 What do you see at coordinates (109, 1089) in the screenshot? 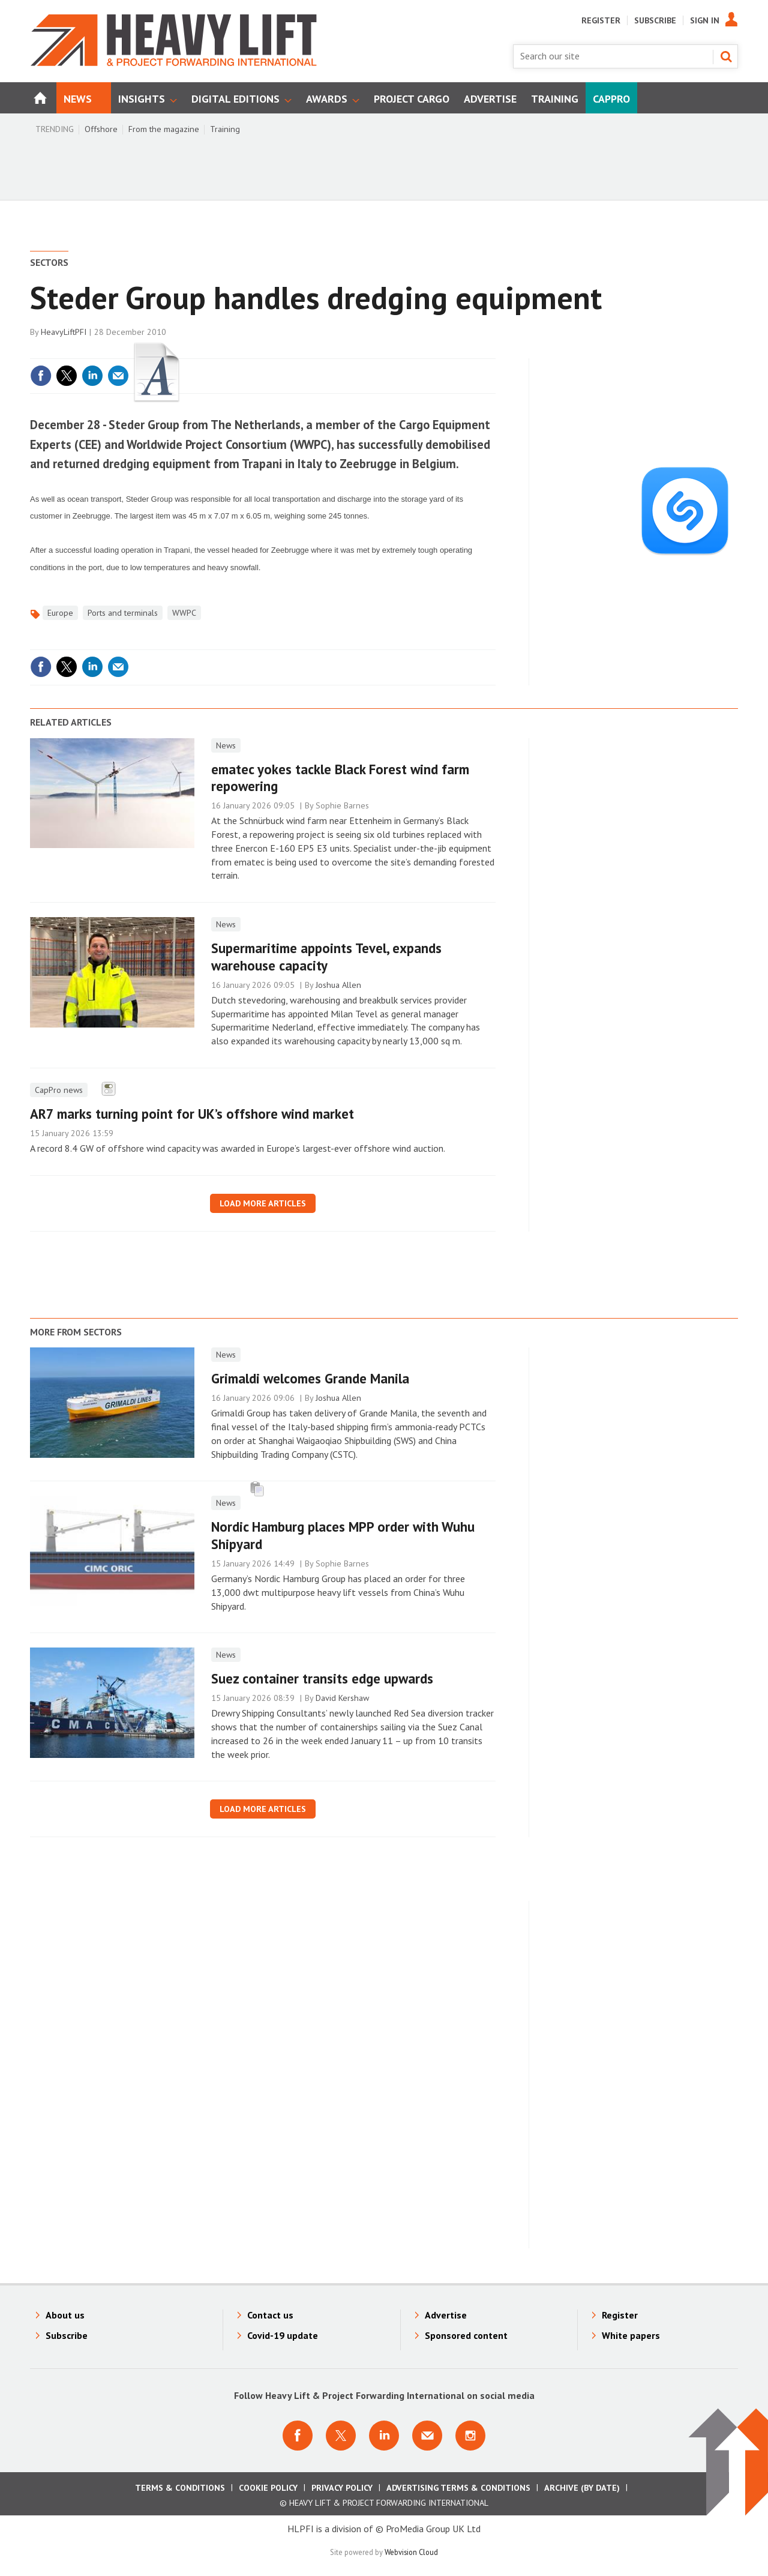
I see `open gnome tweaks to customize system settings` at bounding box center [109, 1089].